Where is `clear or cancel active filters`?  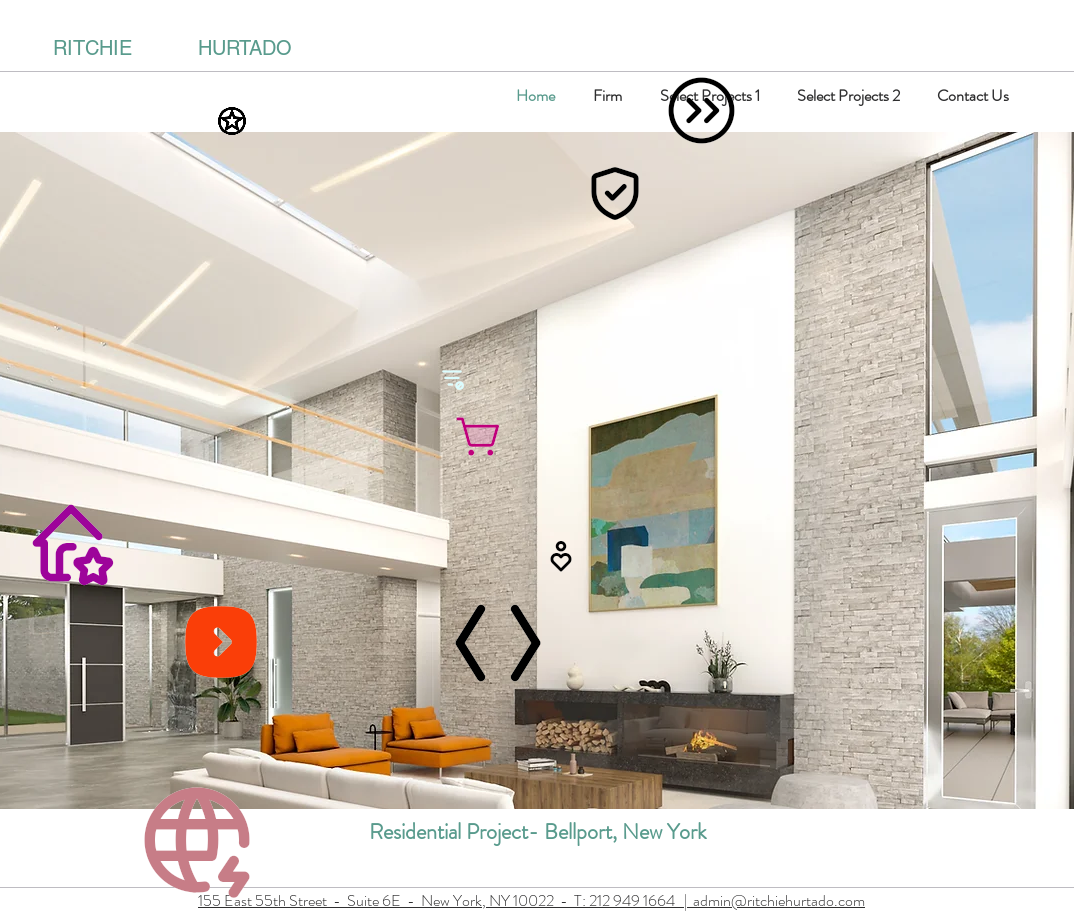
clear or cancel active filters is located at coordinates (452, 378).